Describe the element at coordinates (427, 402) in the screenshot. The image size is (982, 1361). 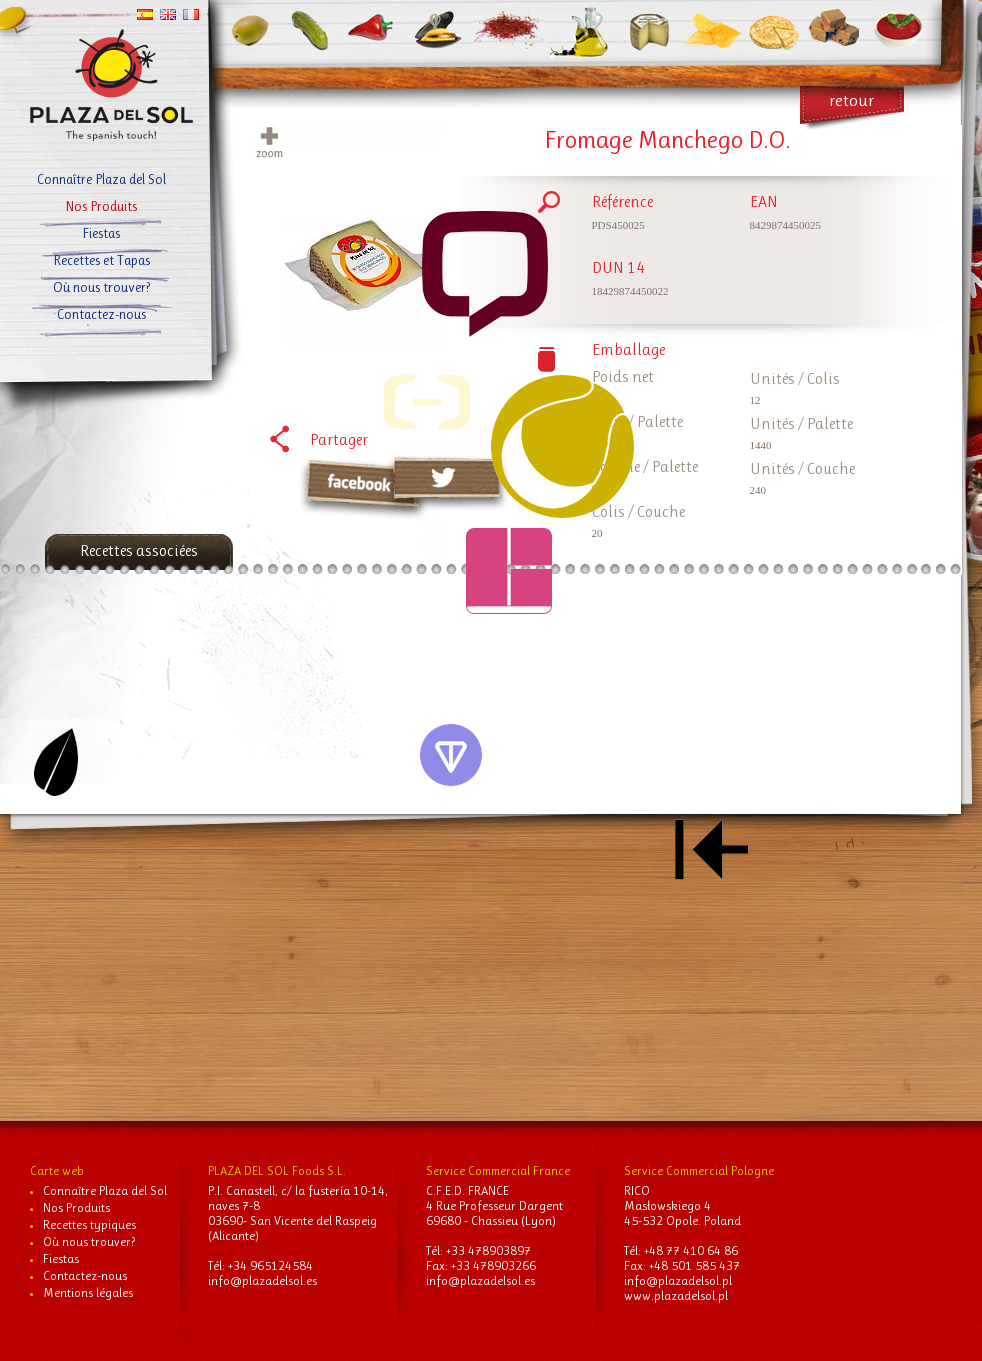
I see `Alibaba Cloud service or product` at that location.